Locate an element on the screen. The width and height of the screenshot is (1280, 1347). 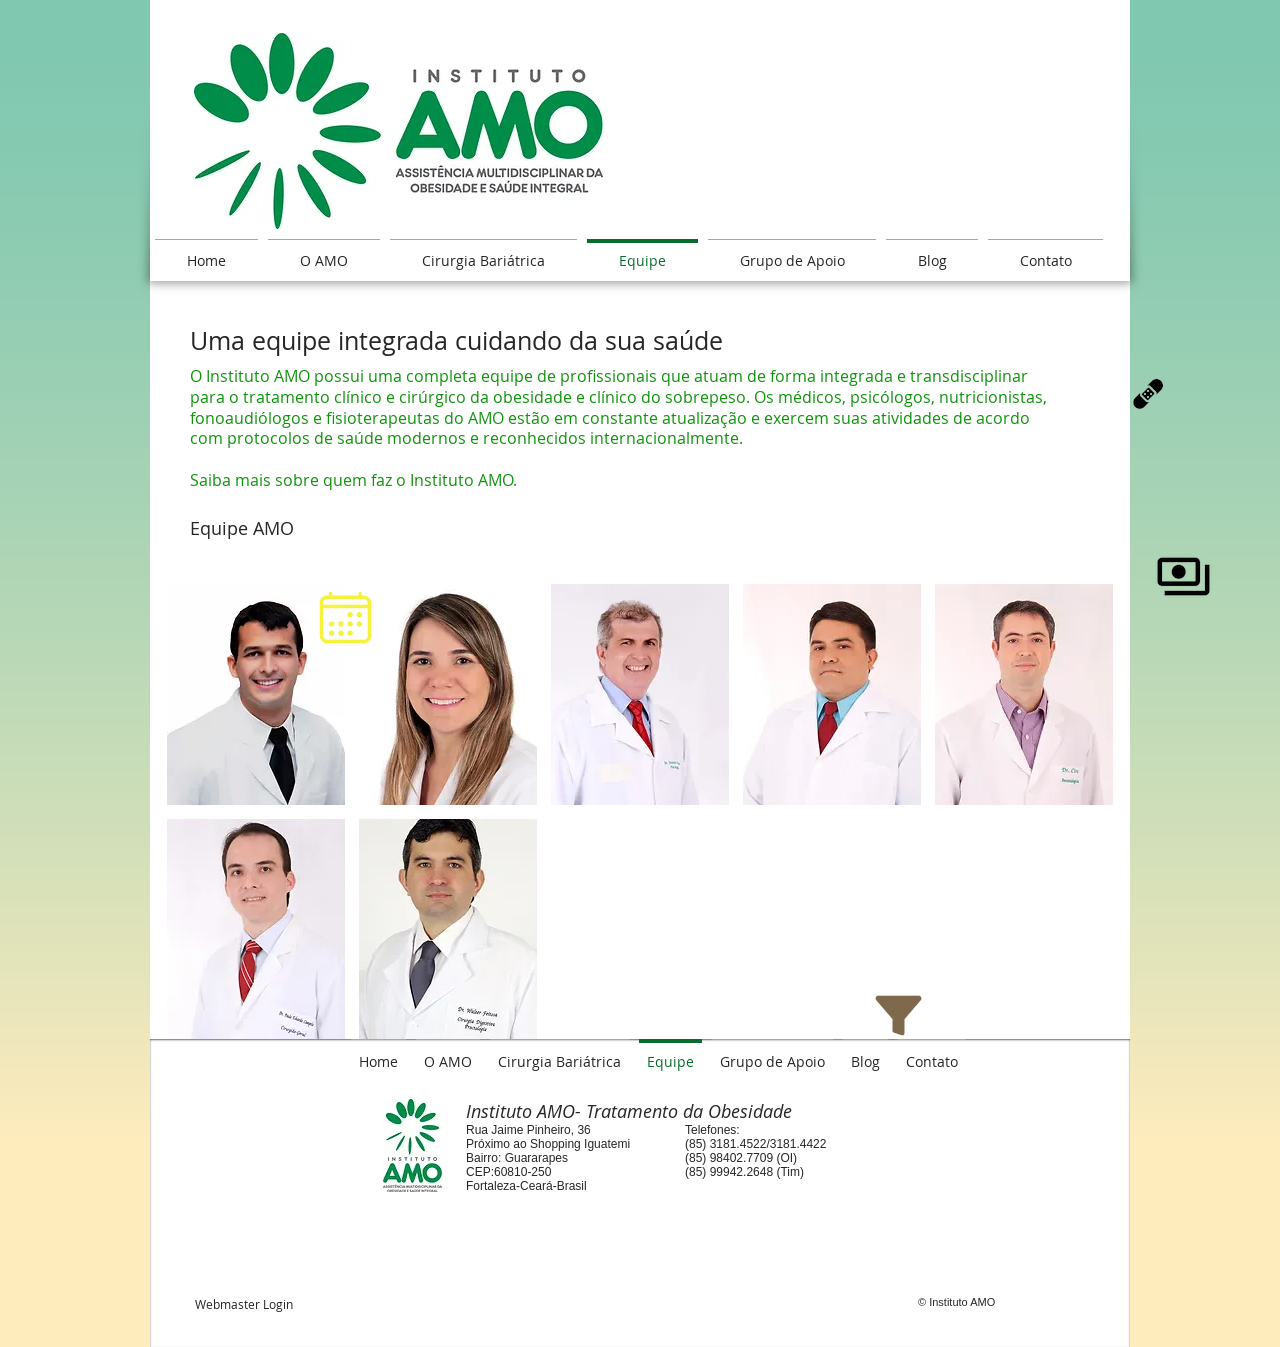
filter content or results is located at coordinates (898, 1015).